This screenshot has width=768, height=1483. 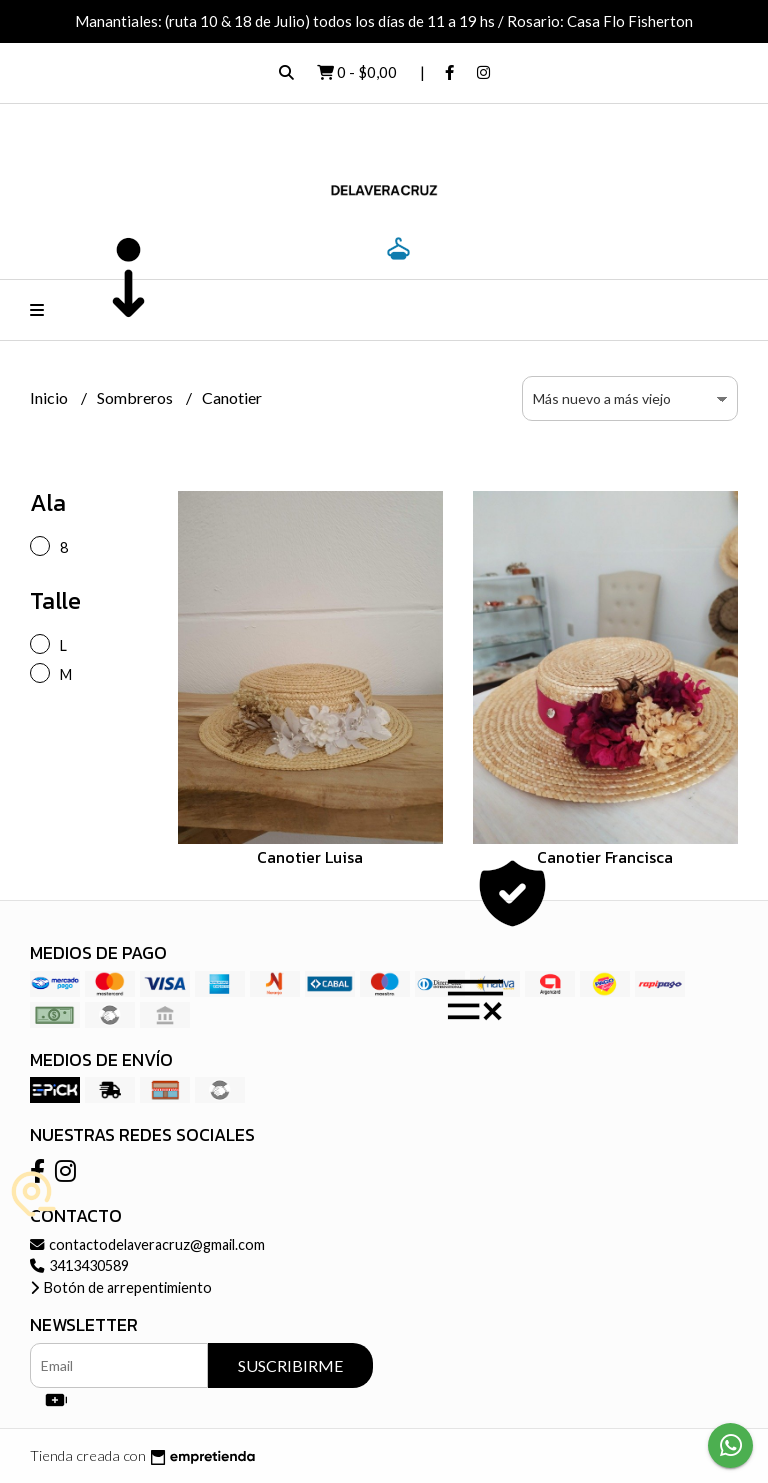 I want to click on clear all items from a list, so click(x=475, y=999).